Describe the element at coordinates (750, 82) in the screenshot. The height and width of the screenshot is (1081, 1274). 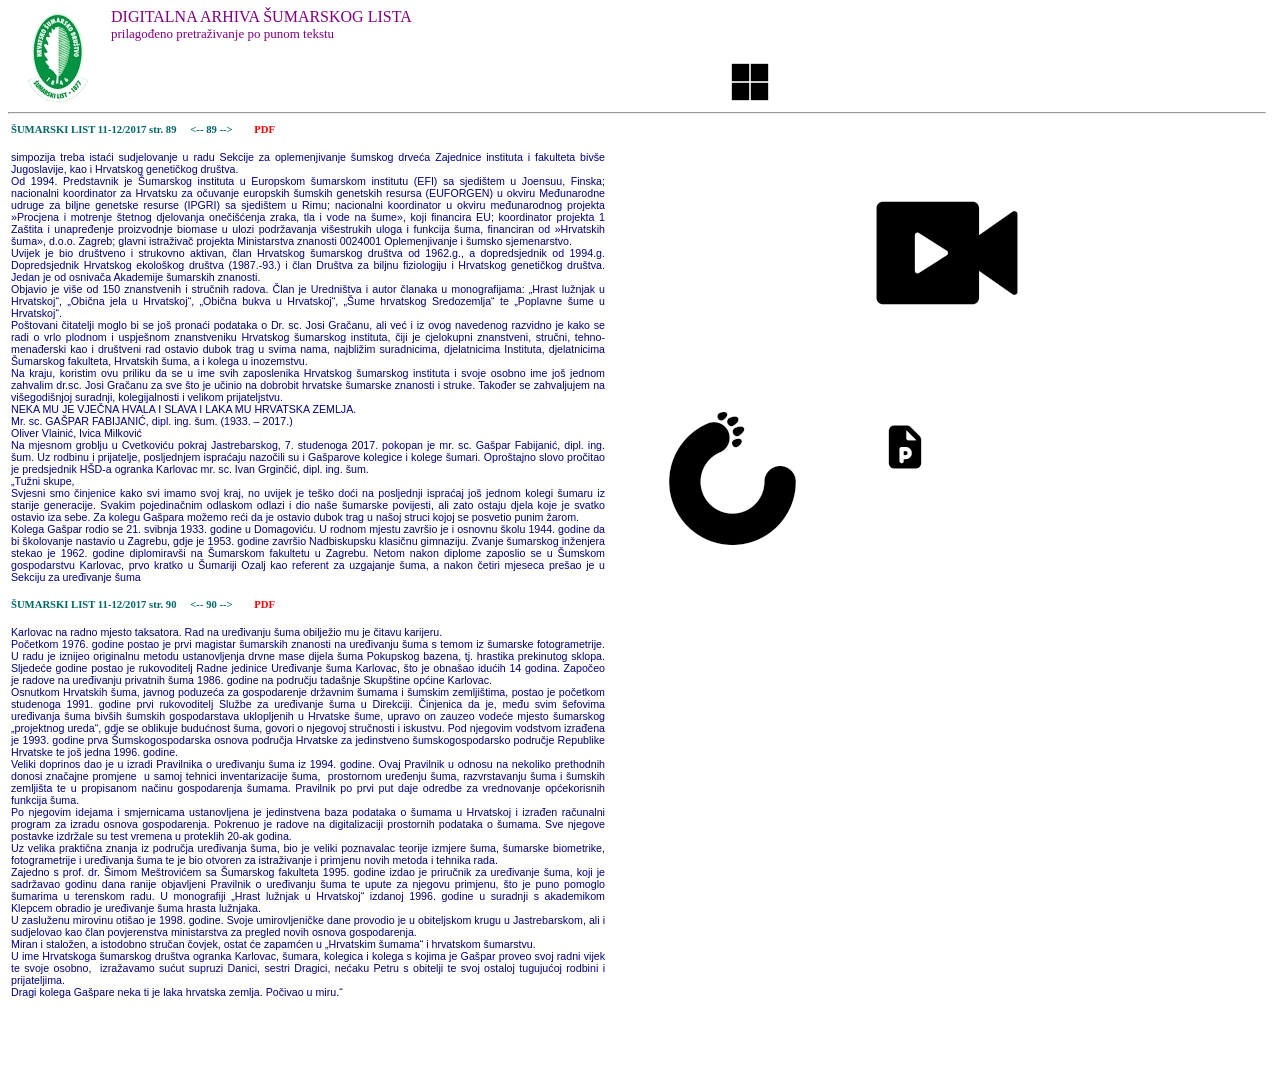
I see `microsoft brand logo` at that location.